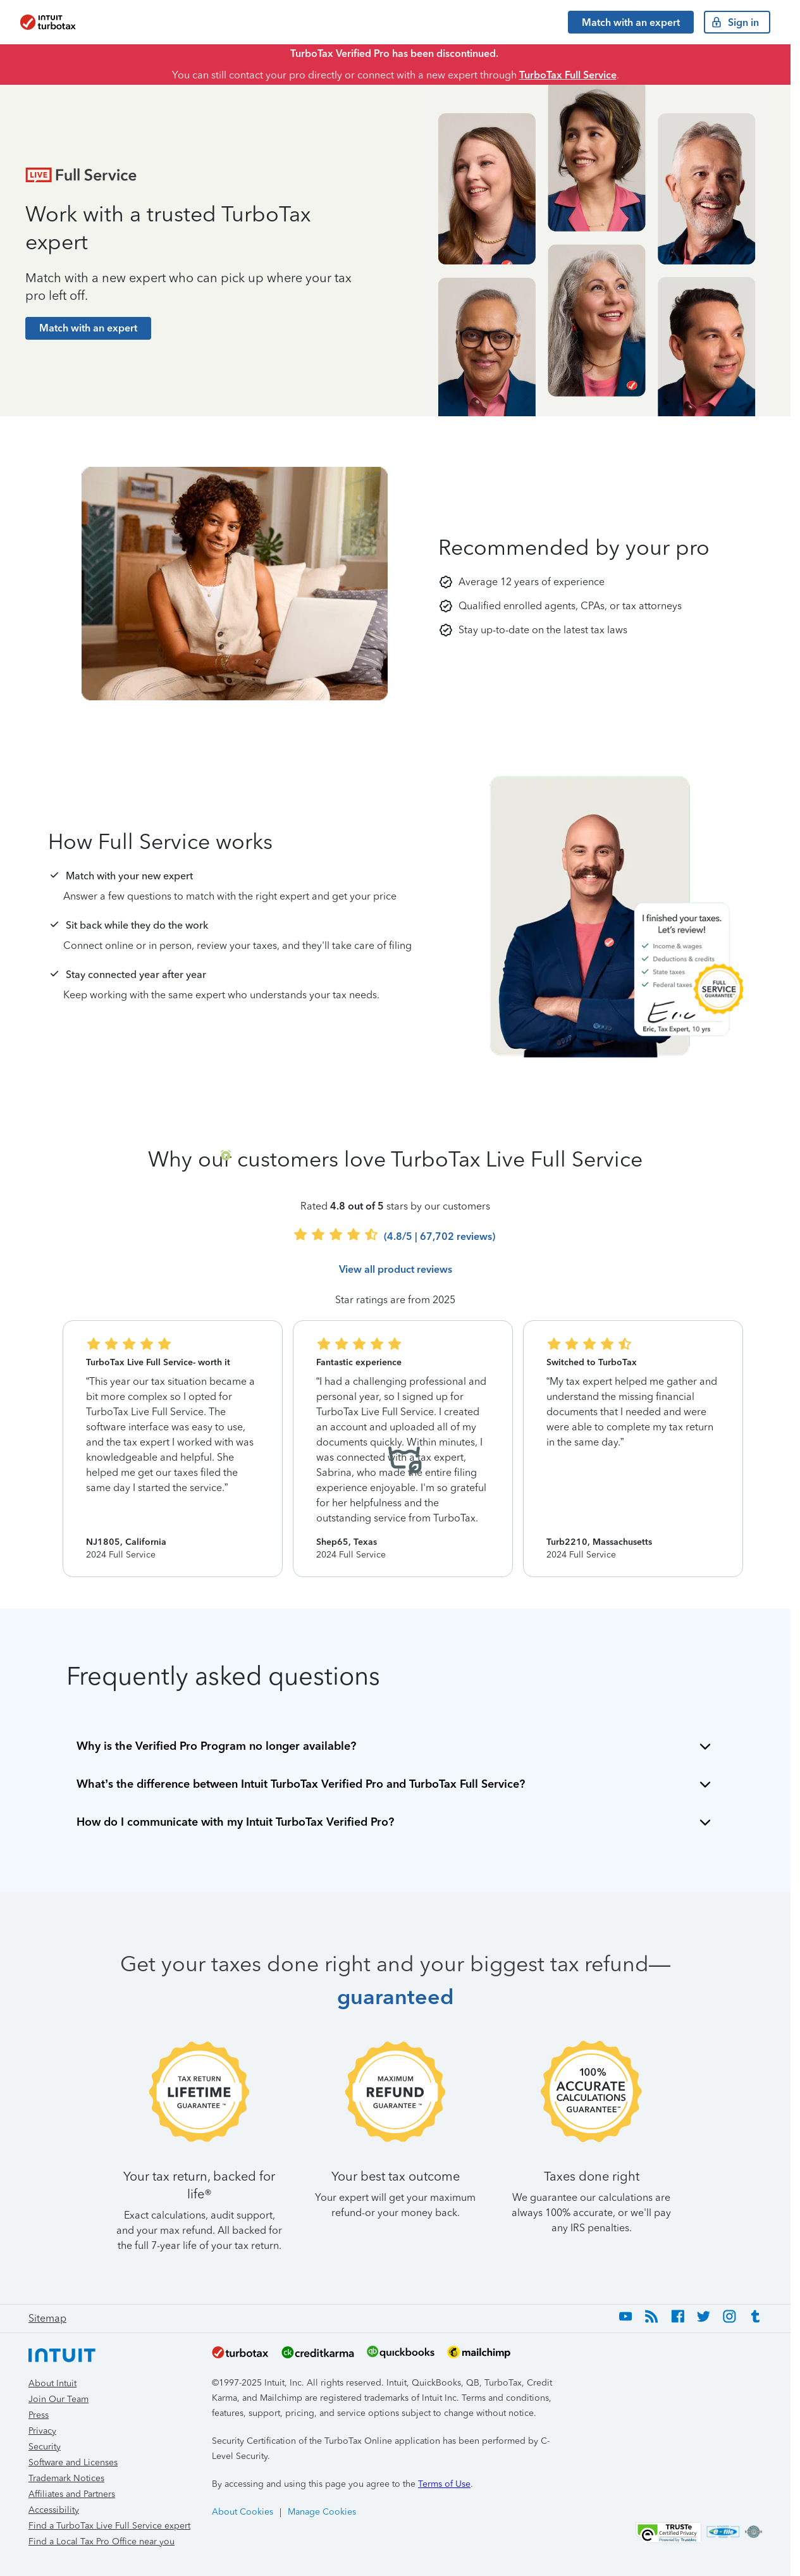 Image resolution: width=800 pixels, height=2576 pixels. What do you see at coordinates (226, 1155) in the screenshot?
I see `snooze an active alarm` at bounding box center [226, 1155].